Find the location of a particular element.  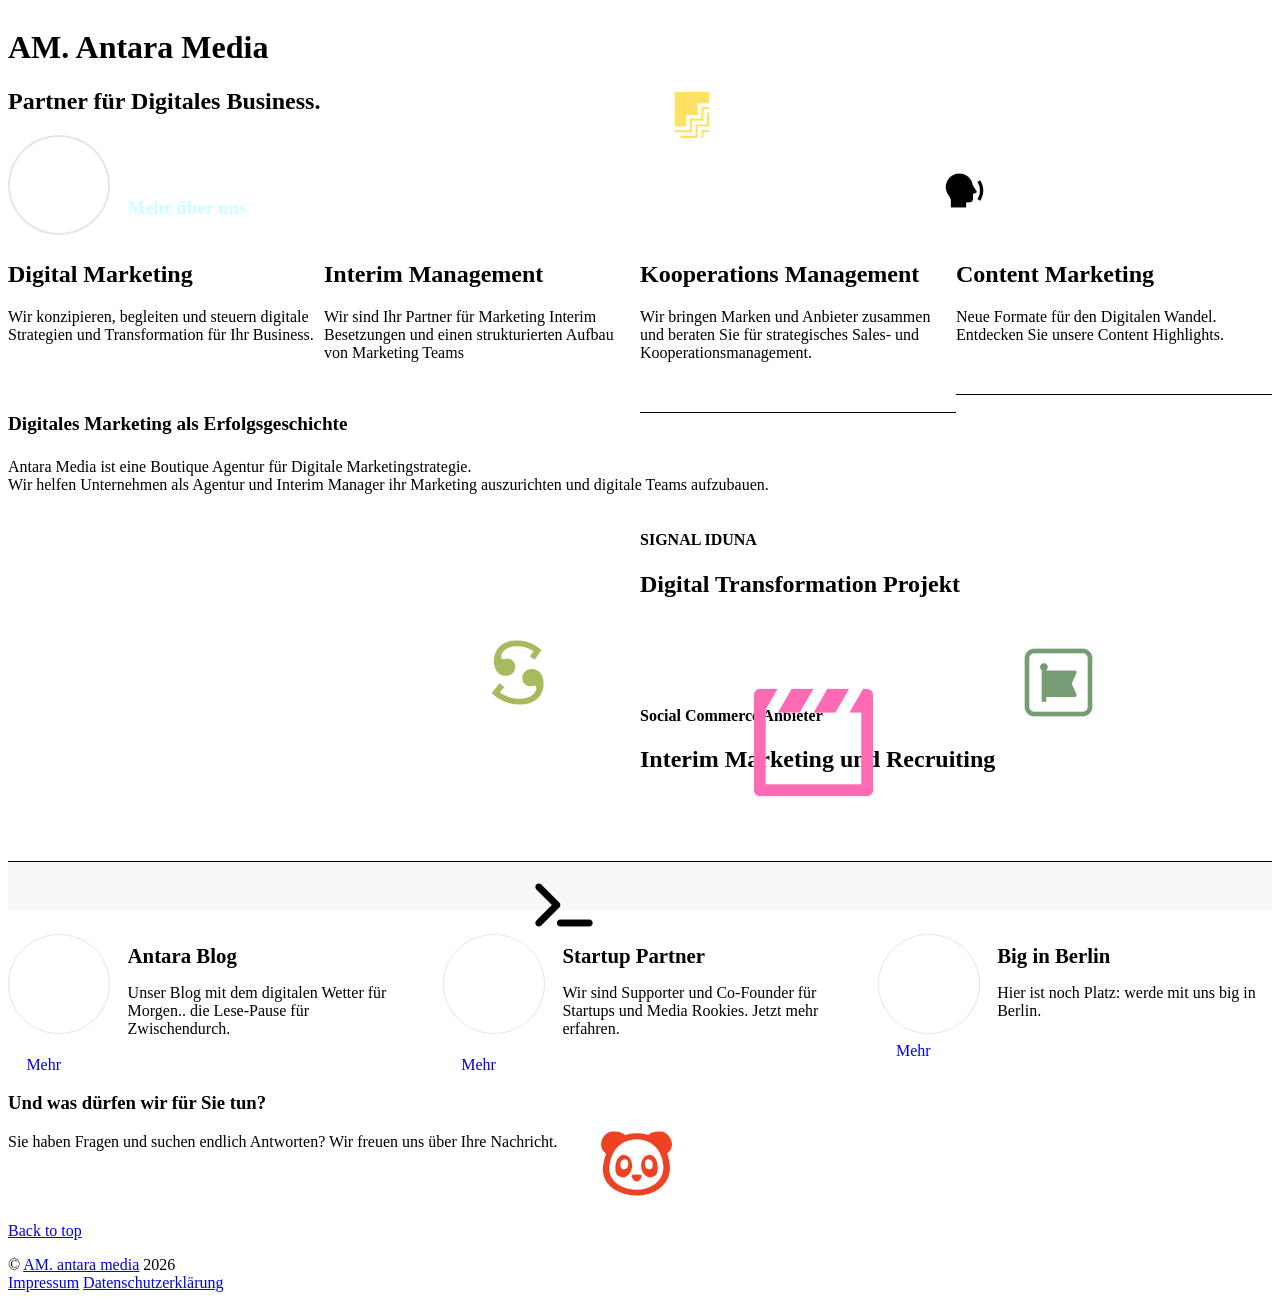

activate text-to-speech or voice output is located at coordinates (964, 190).